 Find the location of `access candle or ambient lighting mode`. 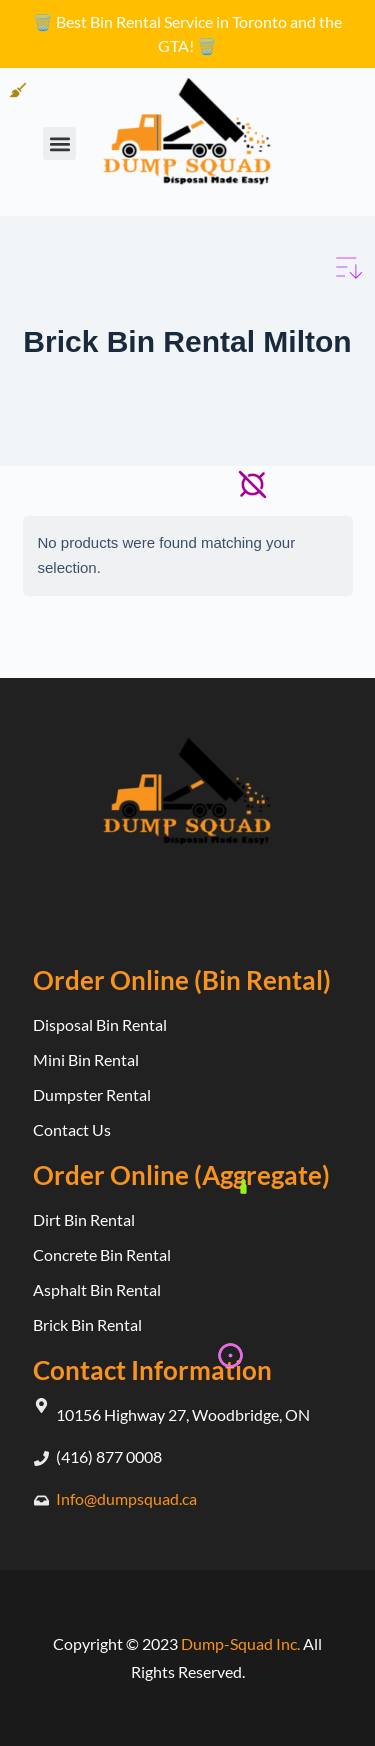

access candle or ambient lighting mode is located at coordinates (243, 1186).